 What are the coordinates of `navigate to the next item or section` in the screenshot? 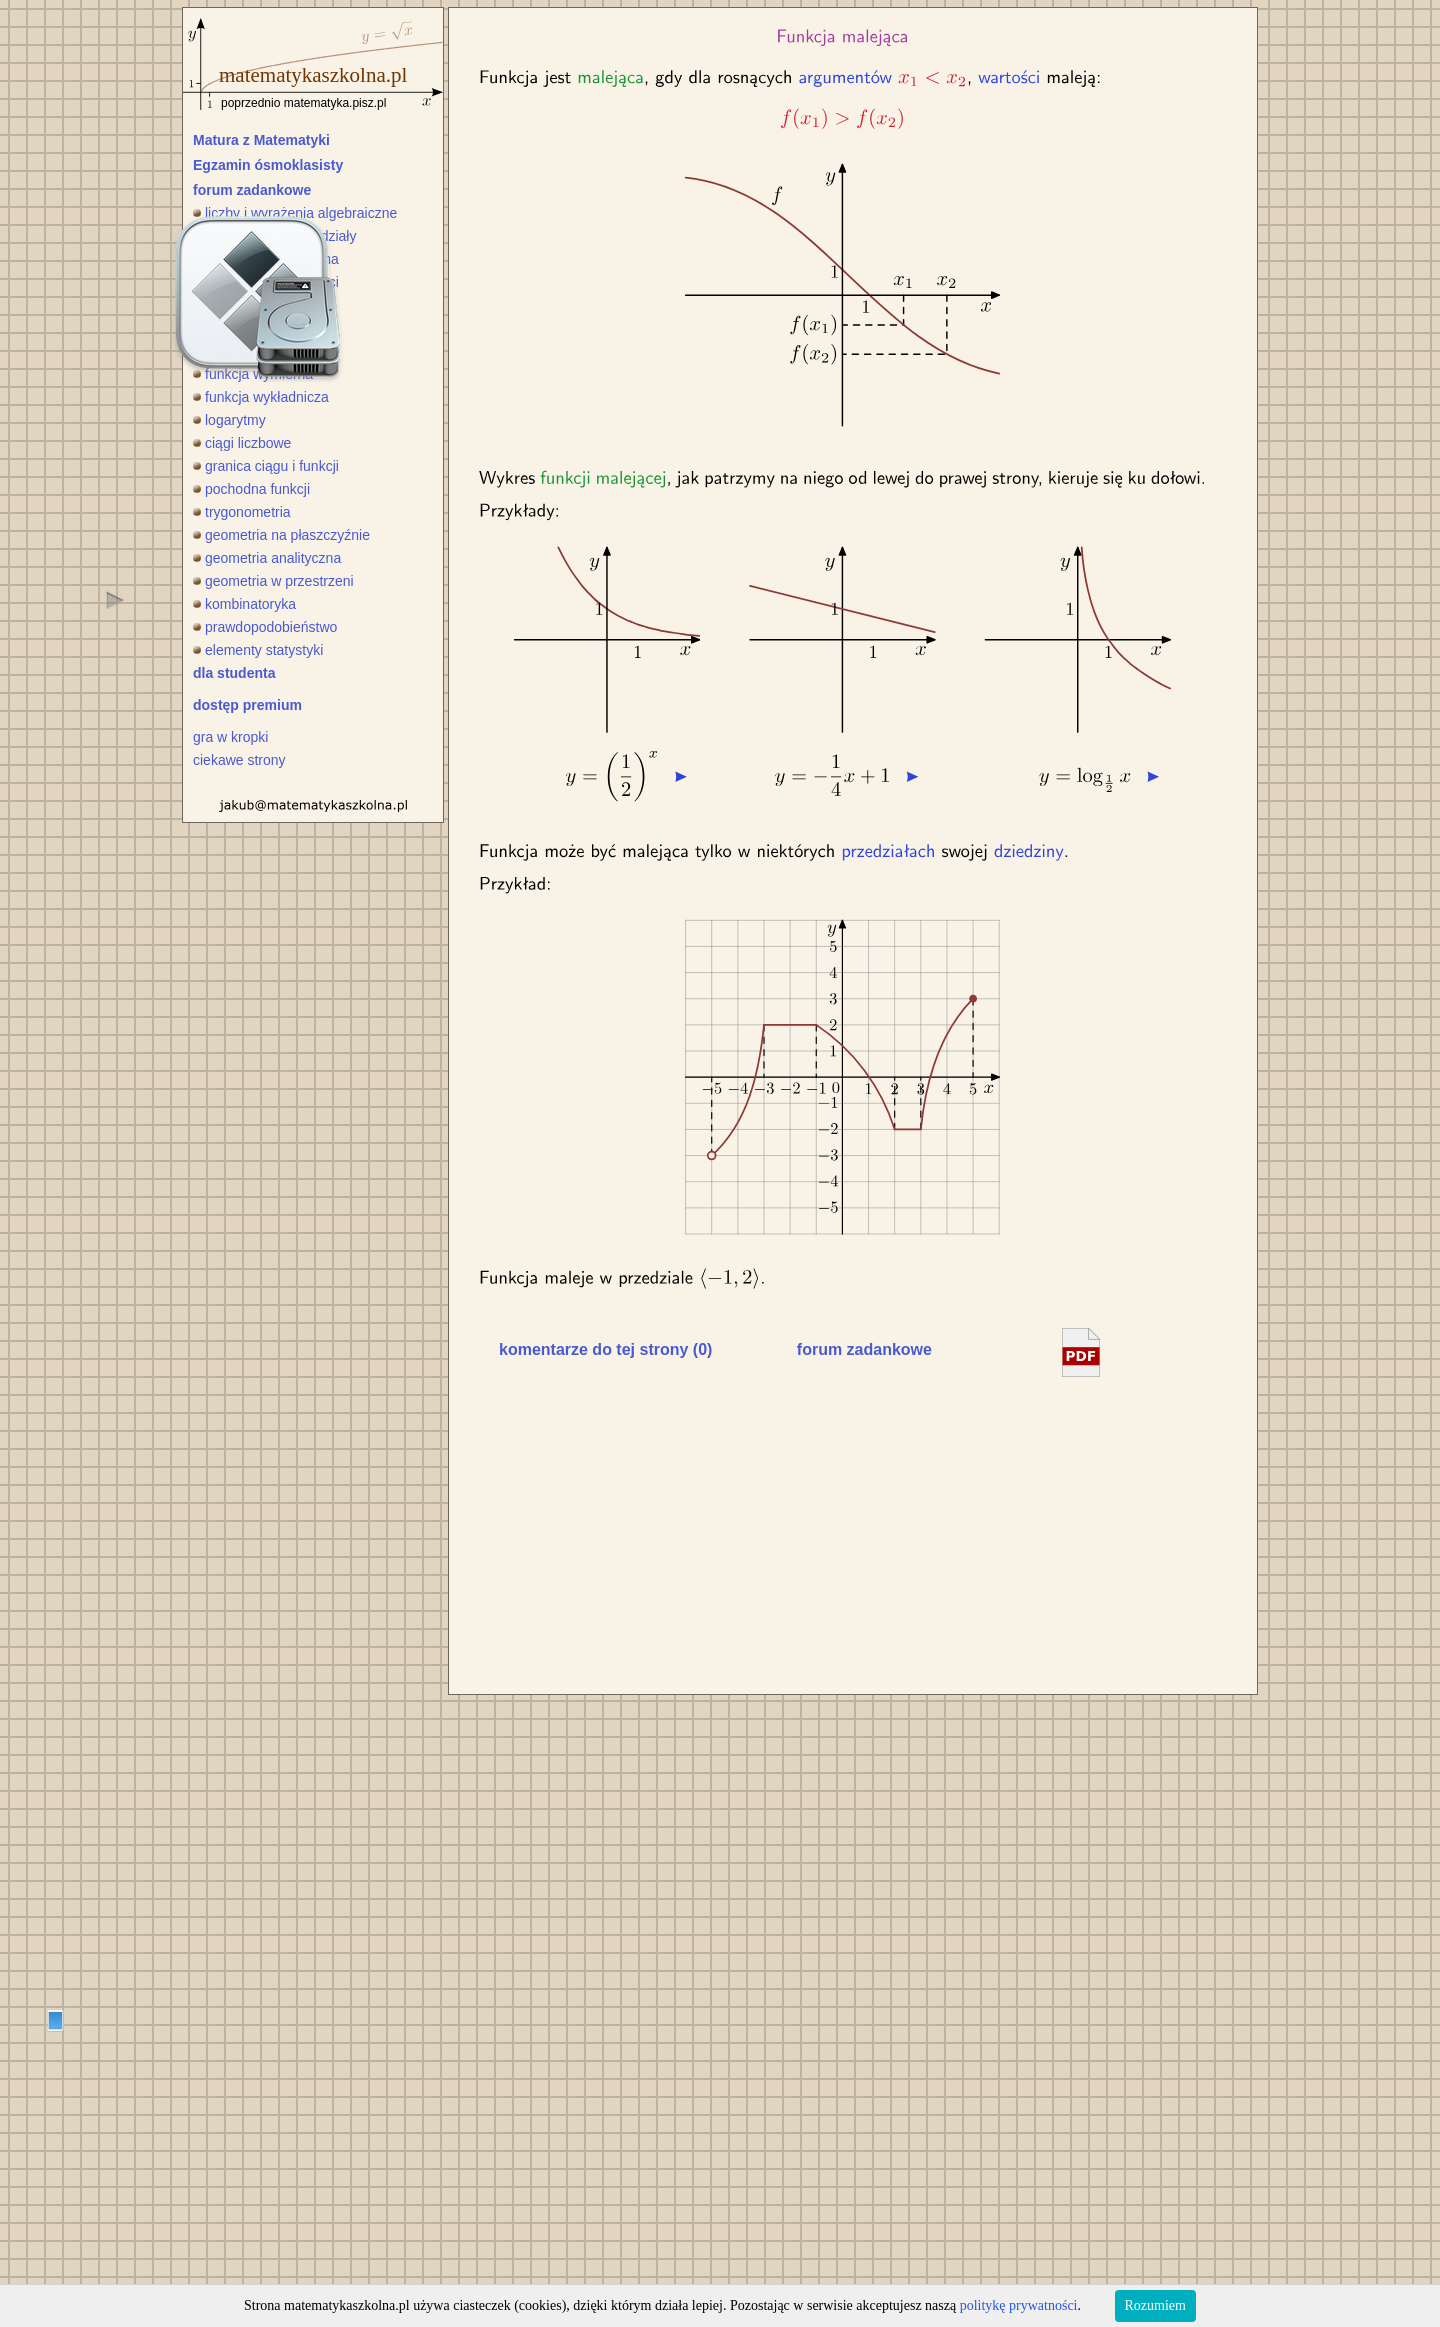 It's located at (116, 601).